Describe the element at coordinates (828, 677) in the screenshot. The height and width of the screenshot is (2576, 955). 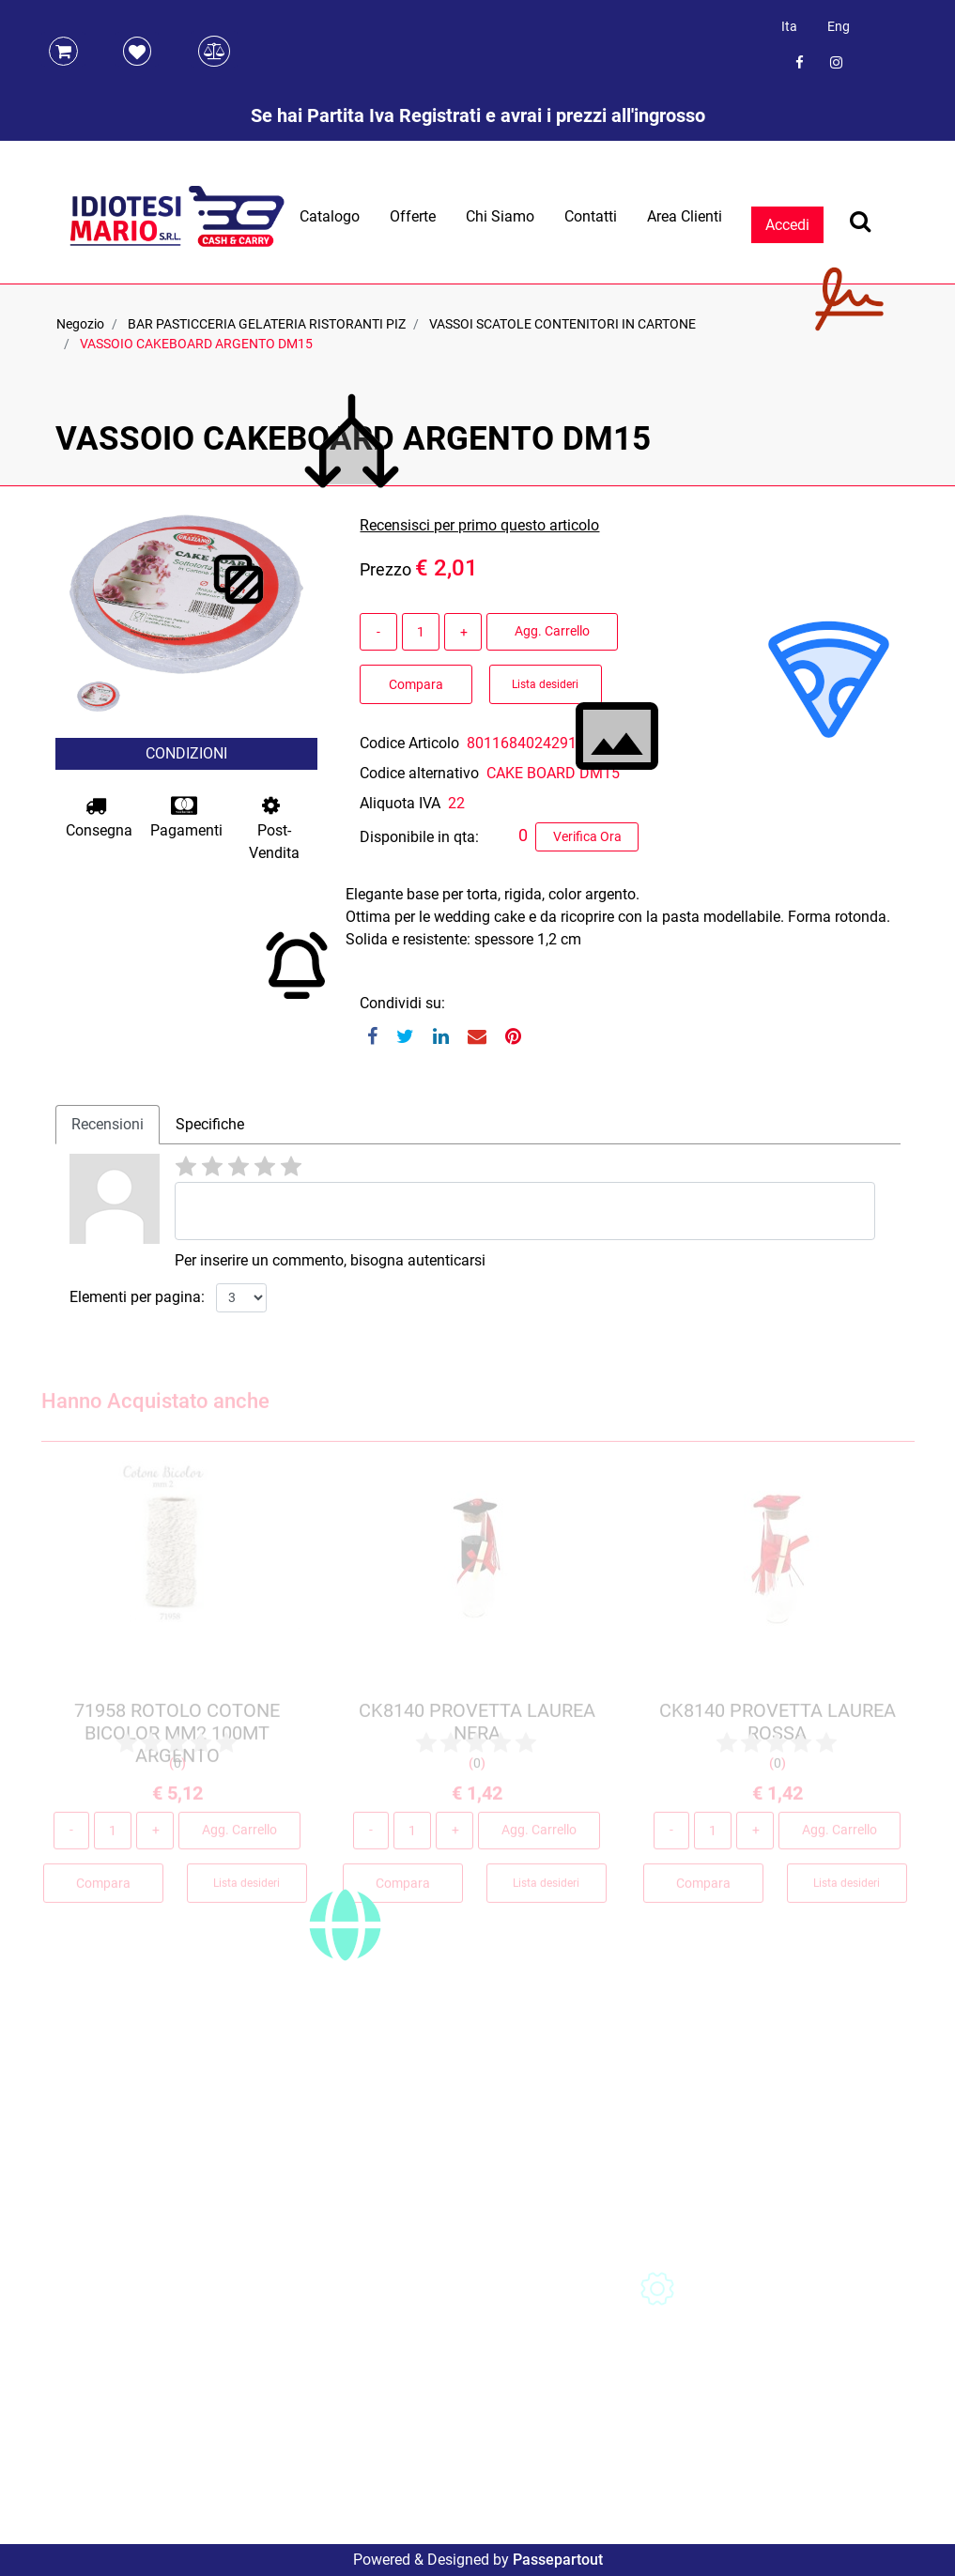
I see `browse food delivery options` at that location.